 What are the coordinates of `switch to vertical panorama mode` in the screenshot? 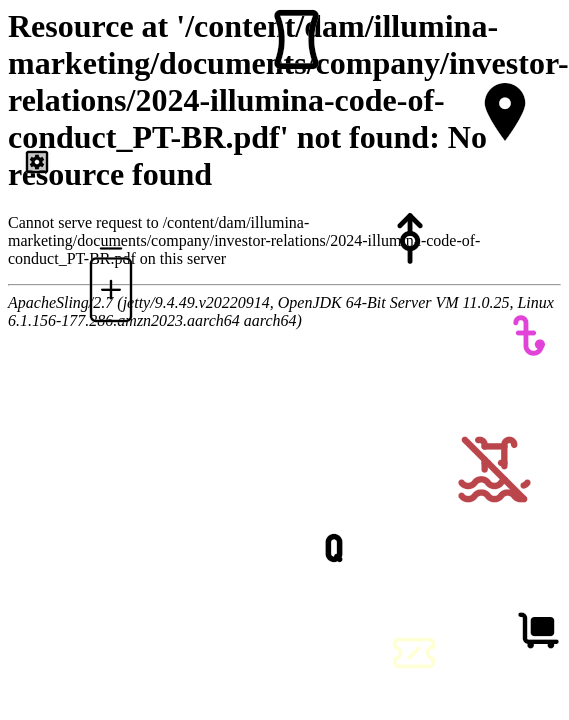 It's located at (296, 39).